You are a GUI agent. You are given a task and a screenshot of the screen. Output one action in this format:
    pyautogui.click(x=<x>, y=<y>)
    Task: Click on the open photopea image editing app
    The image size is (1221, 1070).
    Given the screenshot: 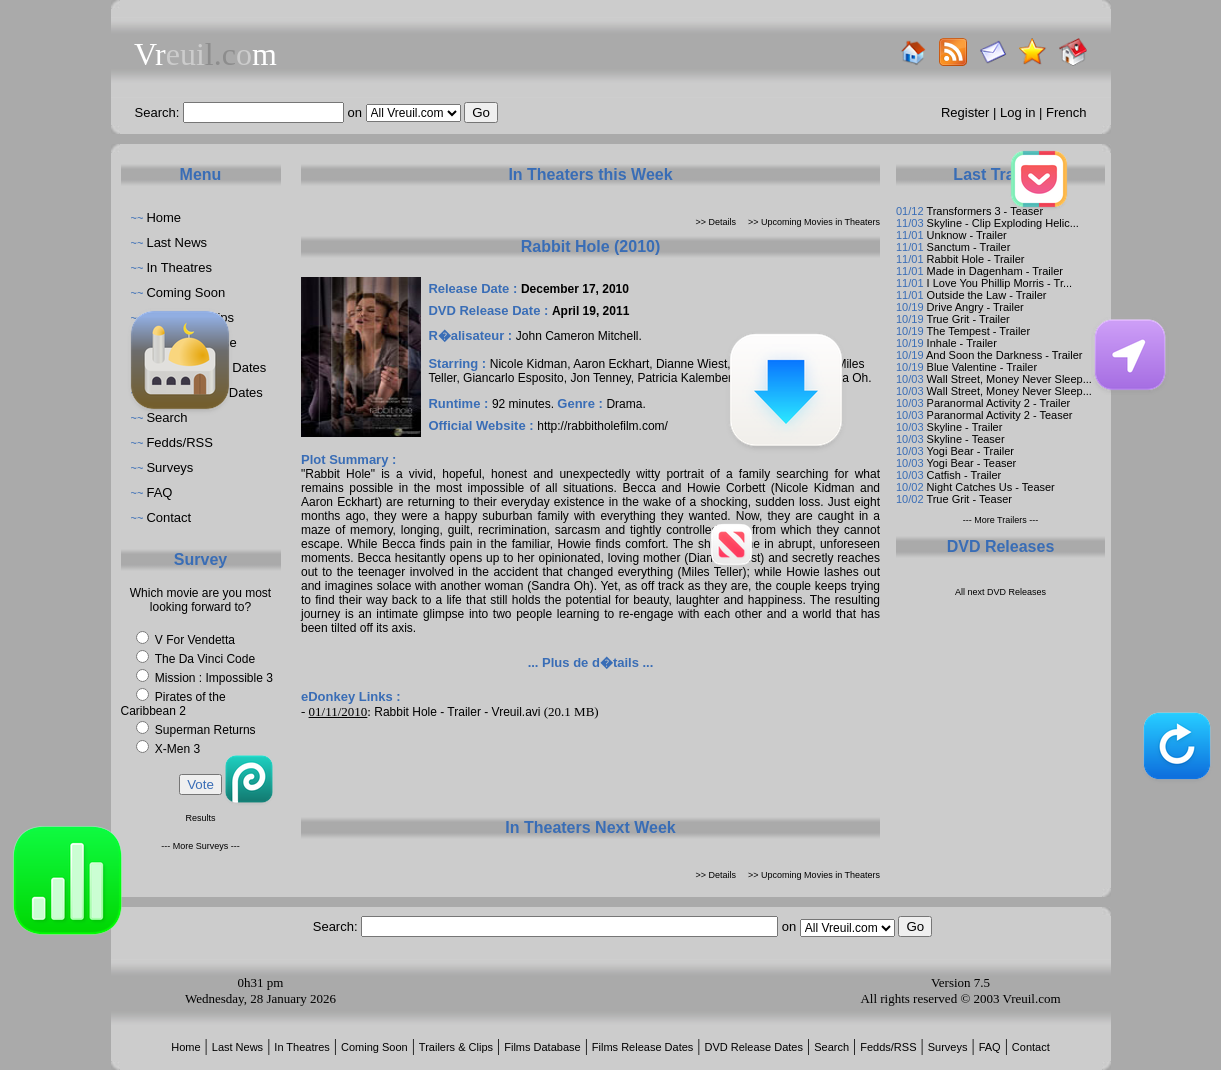 What is the action you would take?
    pyautogui.click(x=249, y=779)
    